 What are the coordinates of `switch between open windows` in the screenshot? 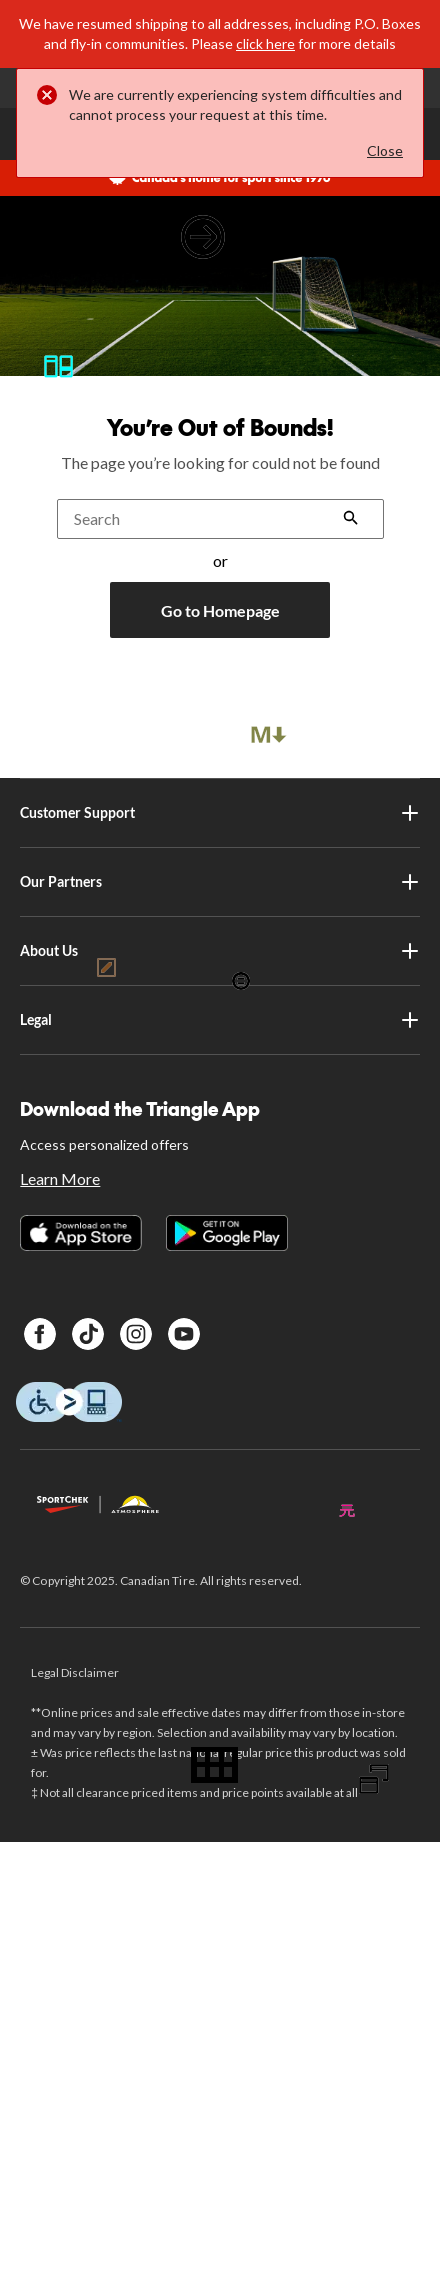 It's located at (374, 1779).